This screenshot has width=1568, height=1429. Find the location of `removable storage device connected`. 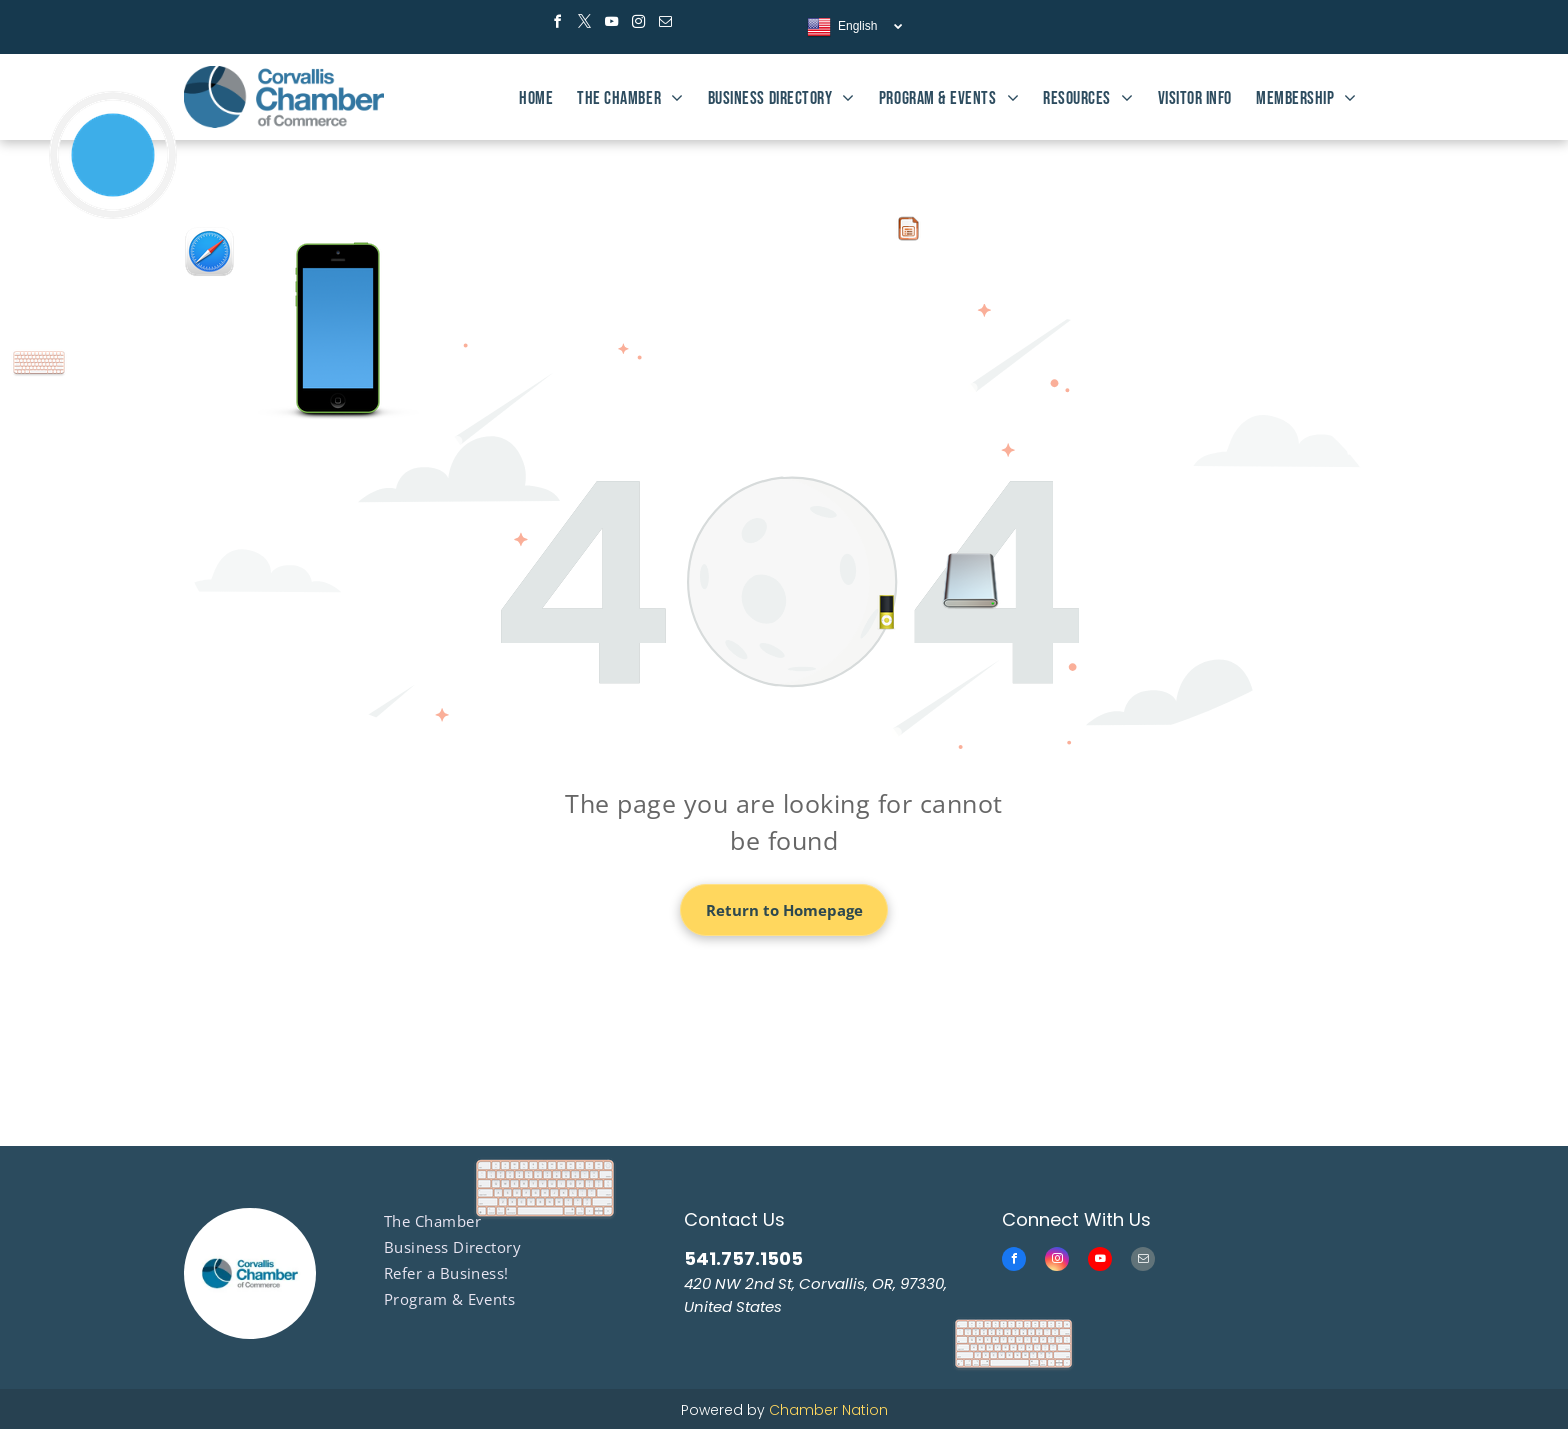

removable storage device connected is located at coordinates (970, 580).